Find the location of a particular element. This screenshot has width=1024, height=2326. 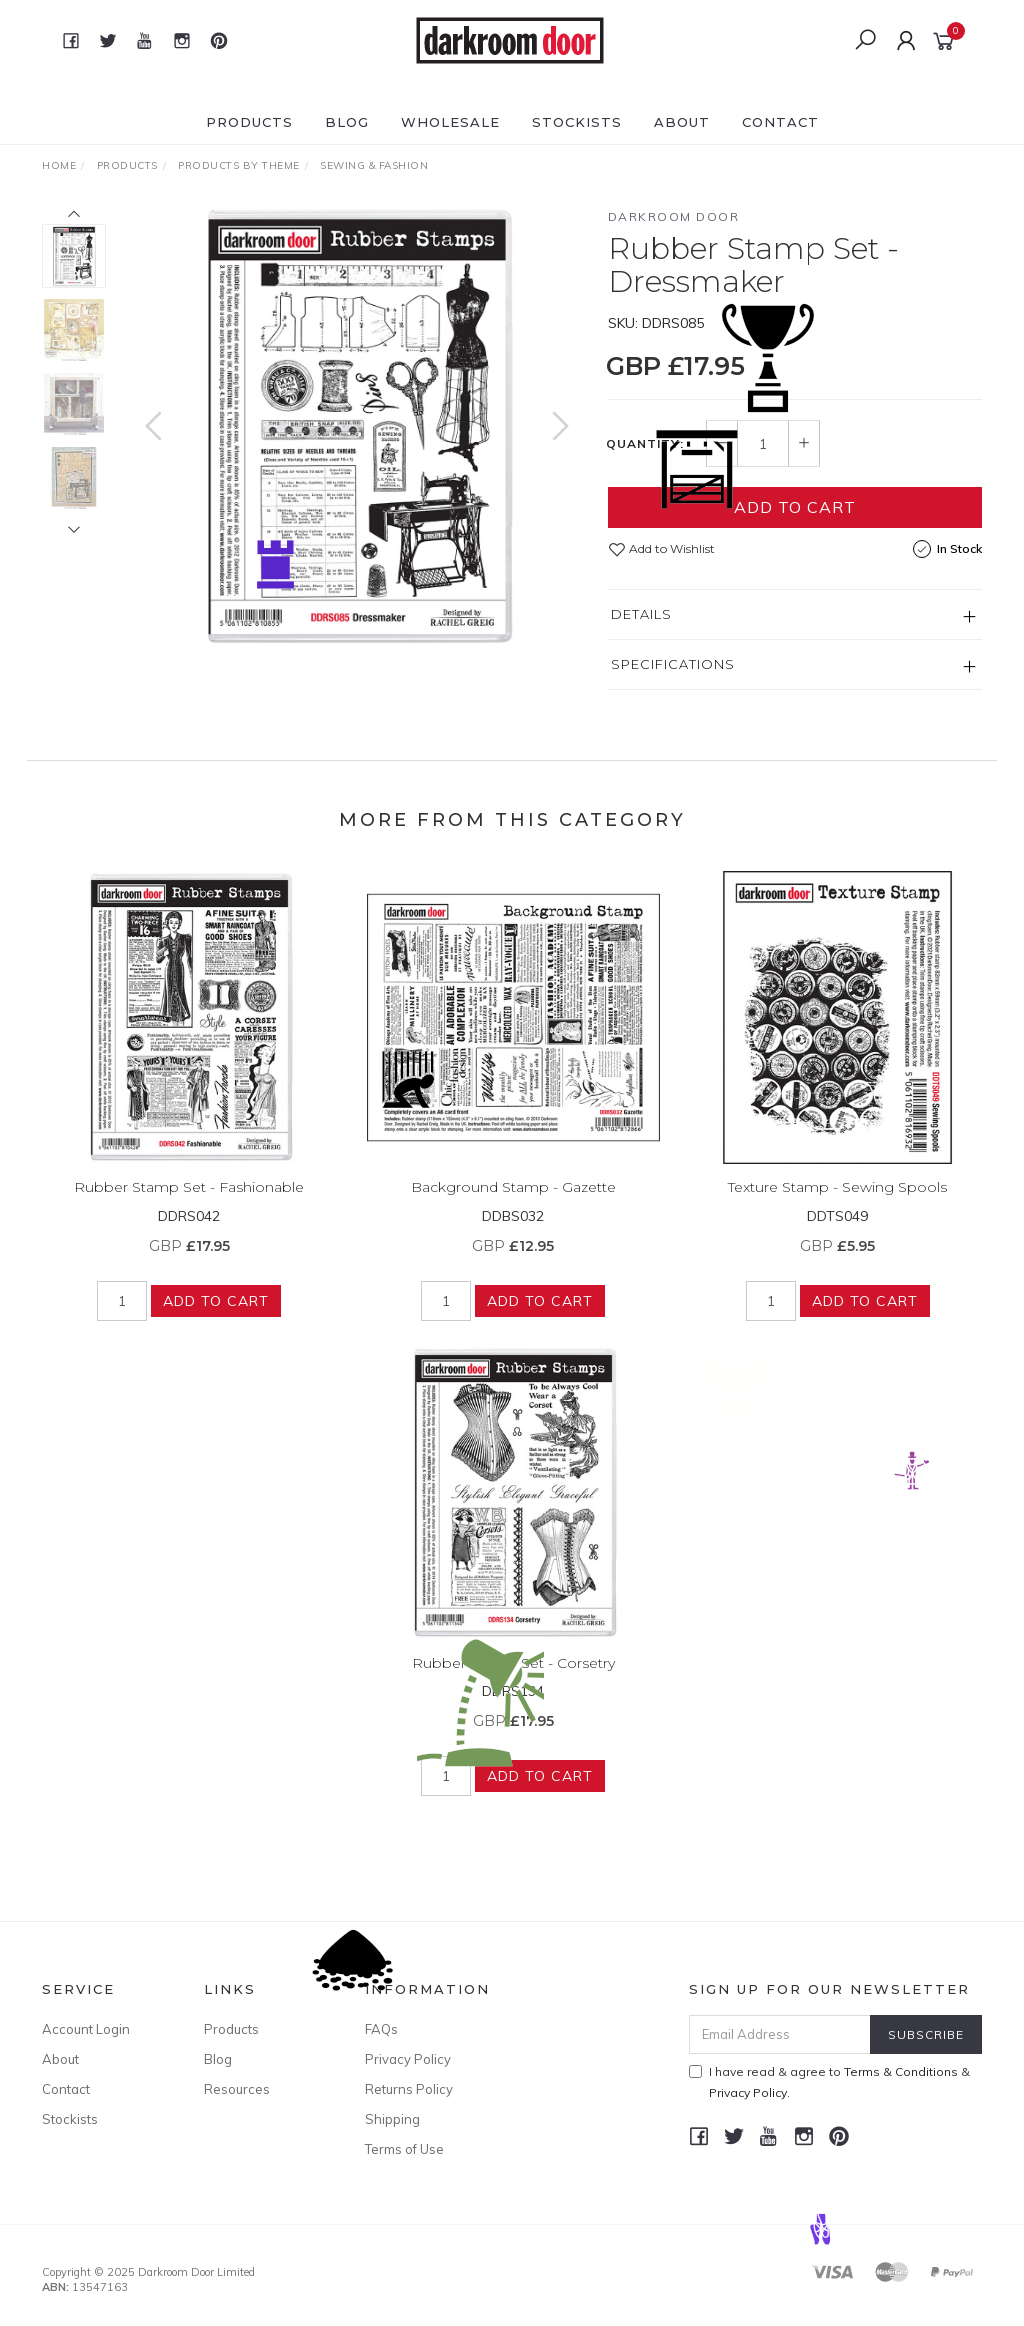

view achievements or awards is located at coordinates (768, 358).